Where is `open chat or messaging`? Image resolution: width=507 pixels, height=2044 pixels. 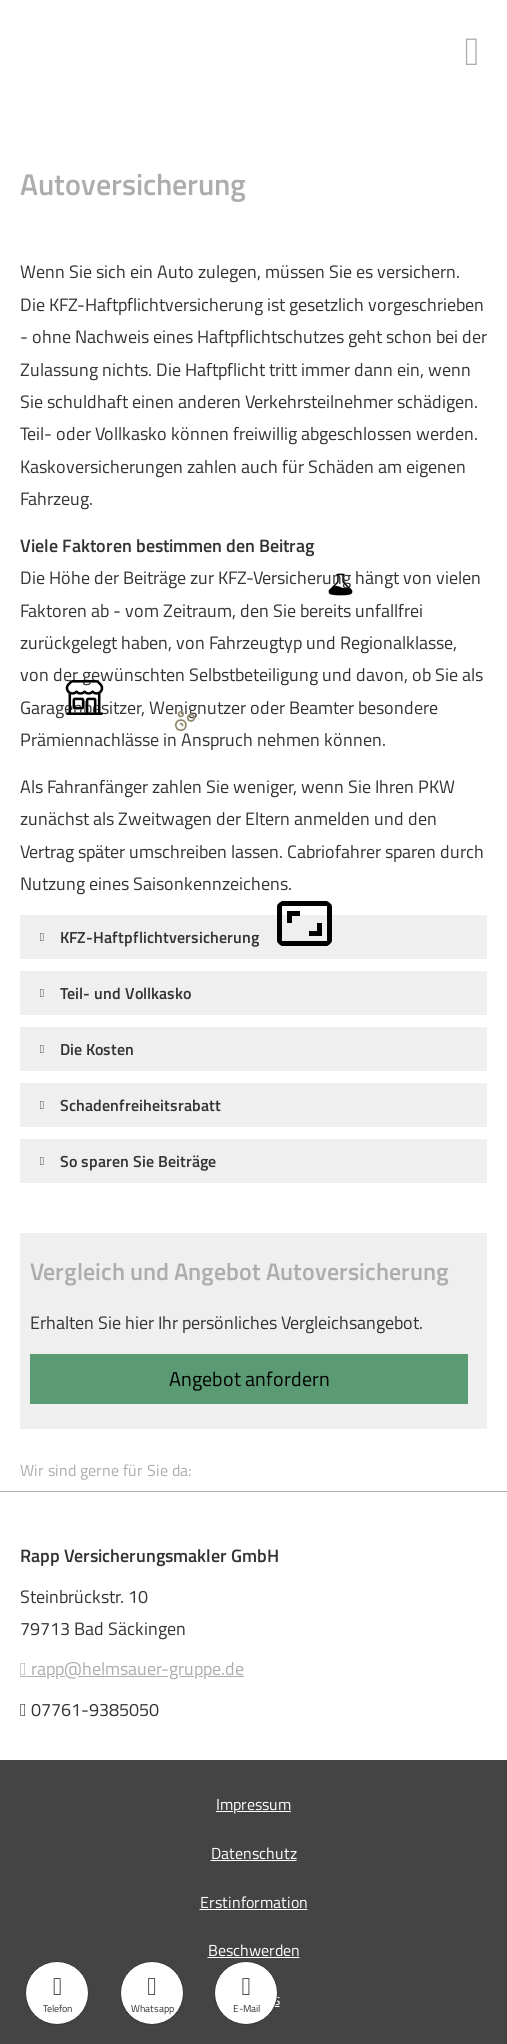
open chat or messaging is located at coordinates (185, 721).